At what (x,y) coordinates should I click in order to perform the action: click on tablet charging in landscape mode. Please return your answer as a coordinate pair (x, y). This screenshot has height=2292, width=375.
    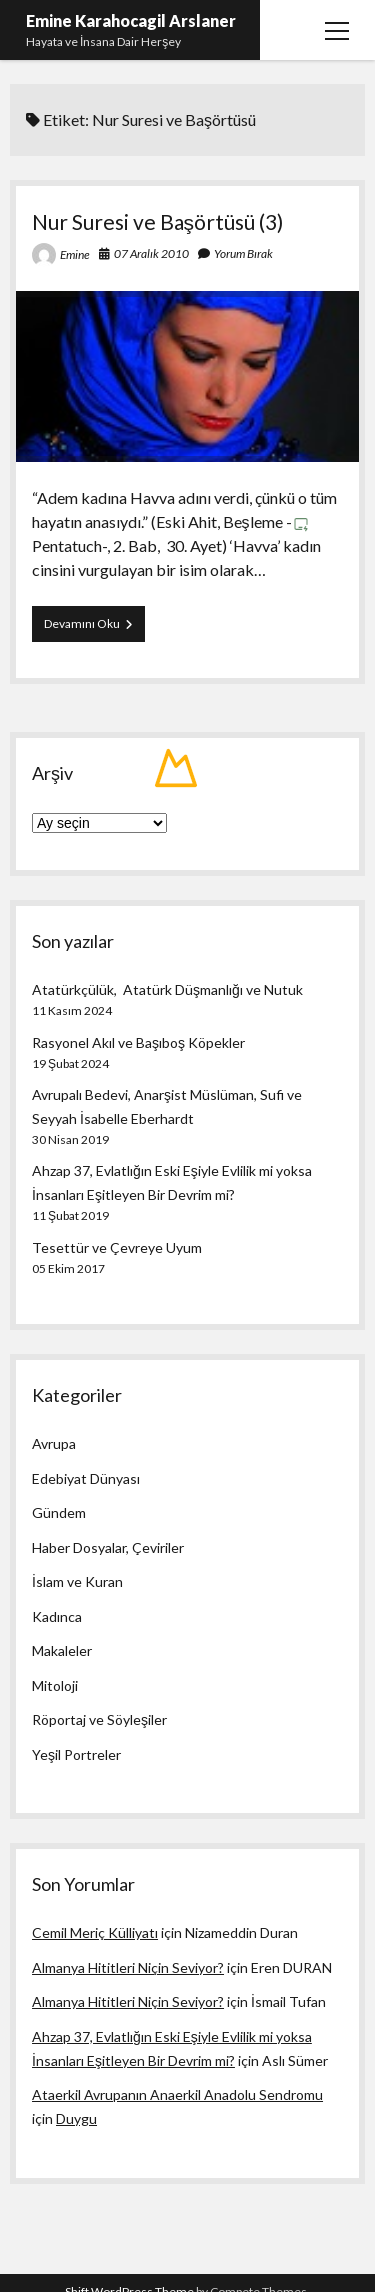
    Looking at the image, I should click on (301, 524).